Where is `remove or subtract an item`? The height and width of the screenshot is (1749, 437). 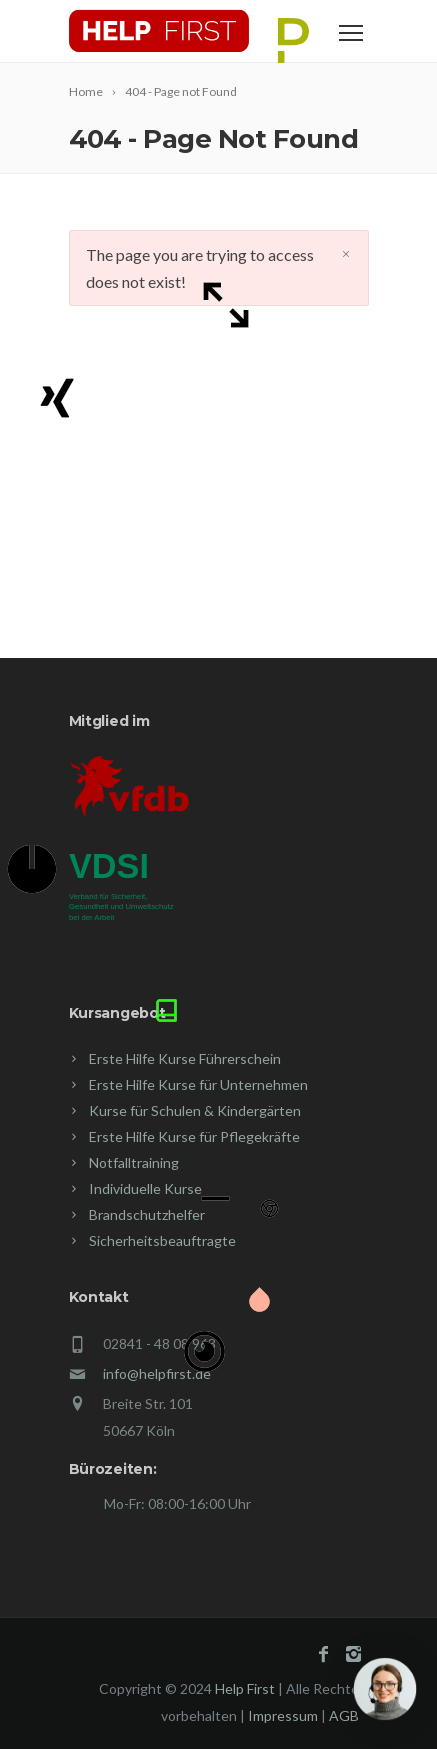 remove or subtract an item is located at coordinates (215, 1198).